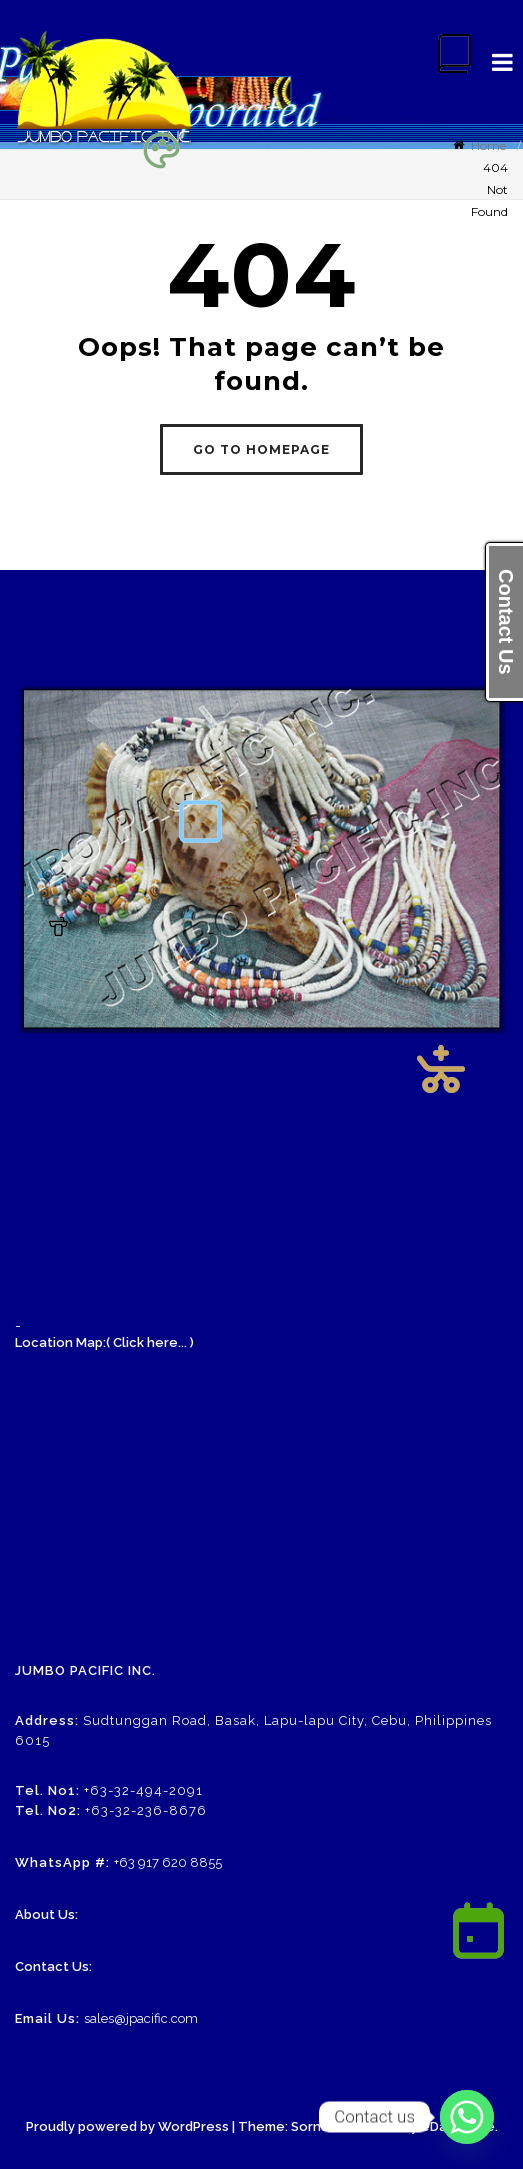 This screenshot has width=523, height=2169. Describe the element at coordinates (441, 1069) in the screenshot. I see `access emergency medical bed availability` at that location.